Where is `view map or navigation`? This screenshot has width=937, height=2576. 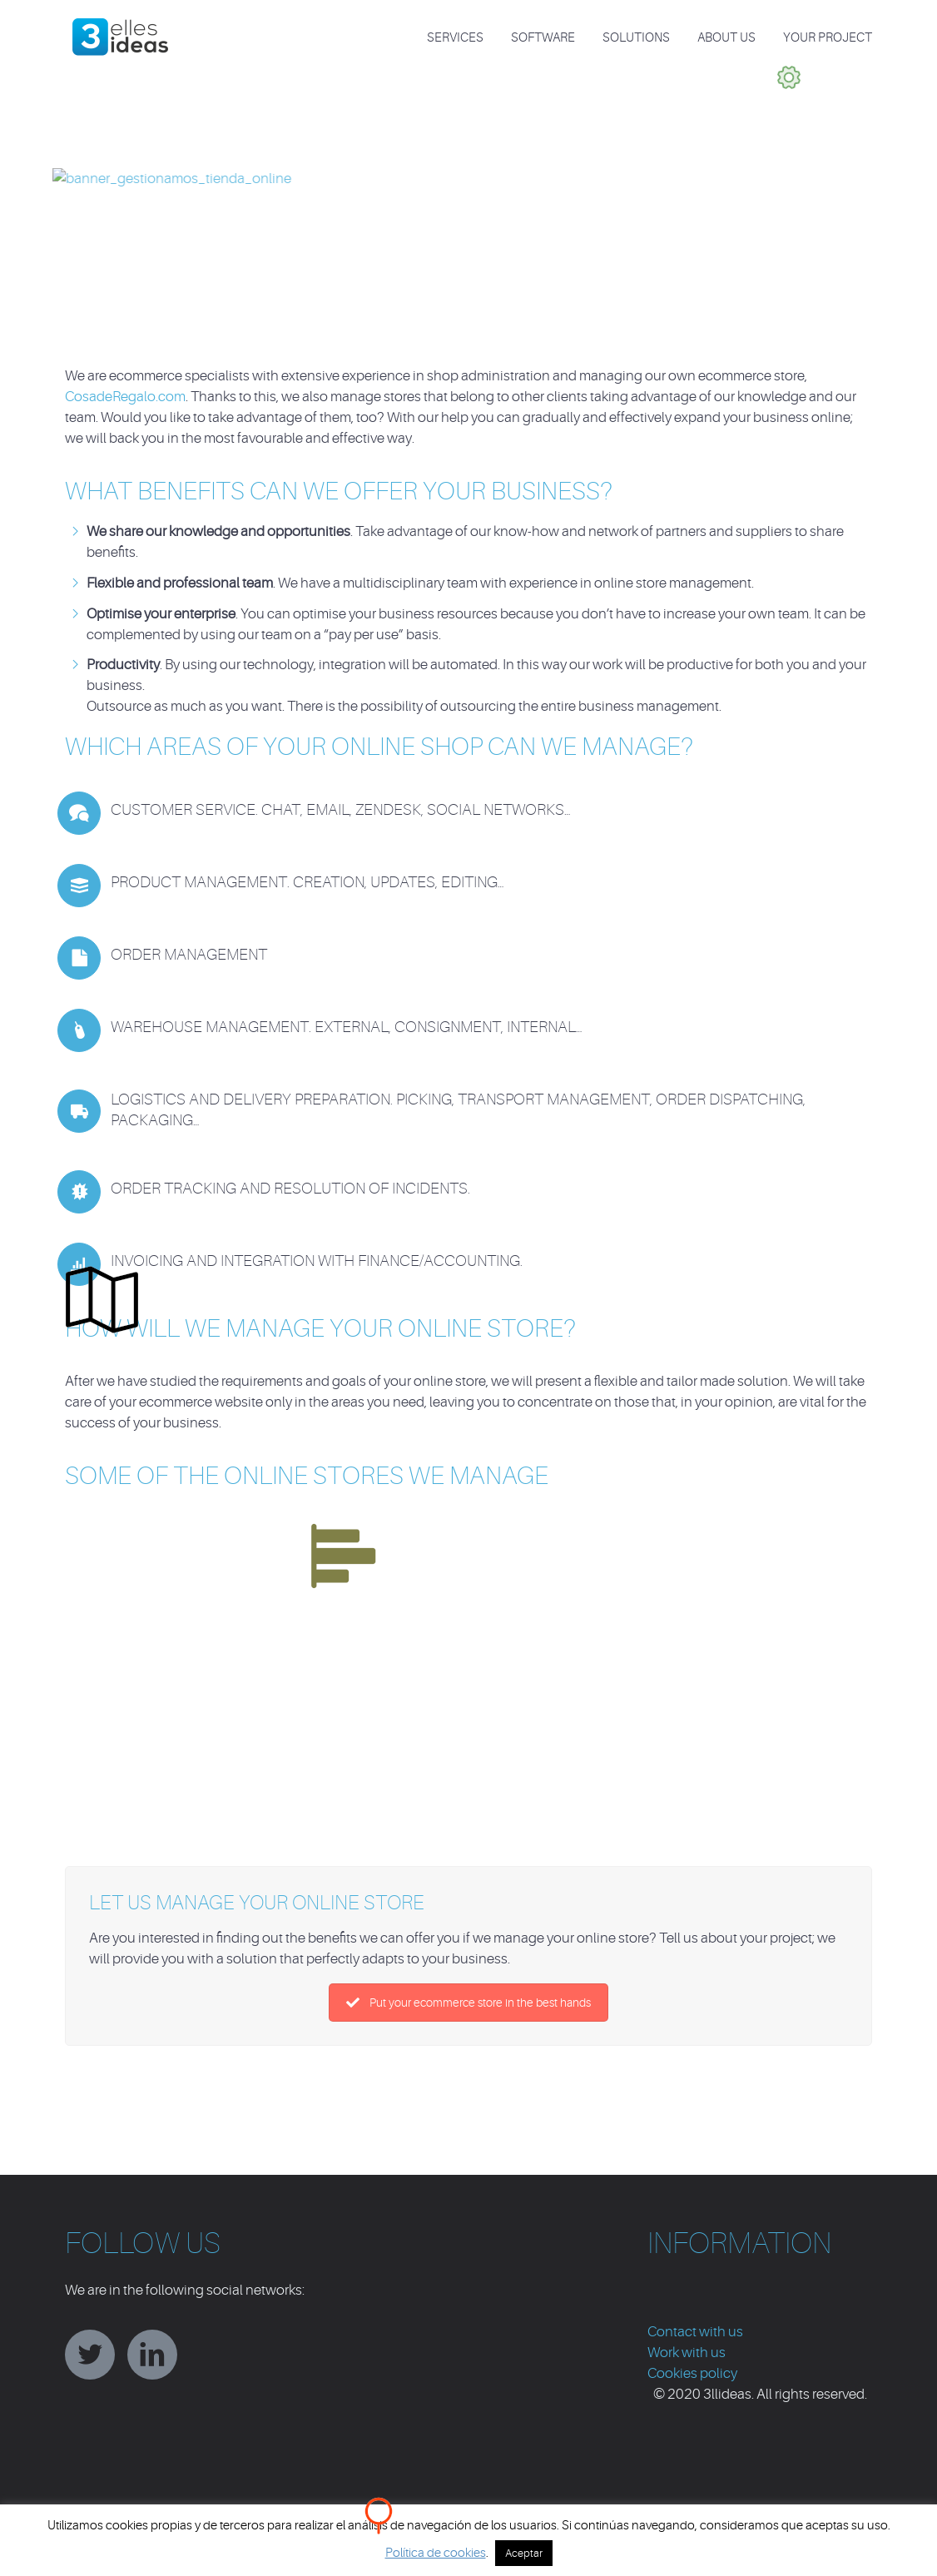
view map or navigation is located at coordinates (102, 1299).